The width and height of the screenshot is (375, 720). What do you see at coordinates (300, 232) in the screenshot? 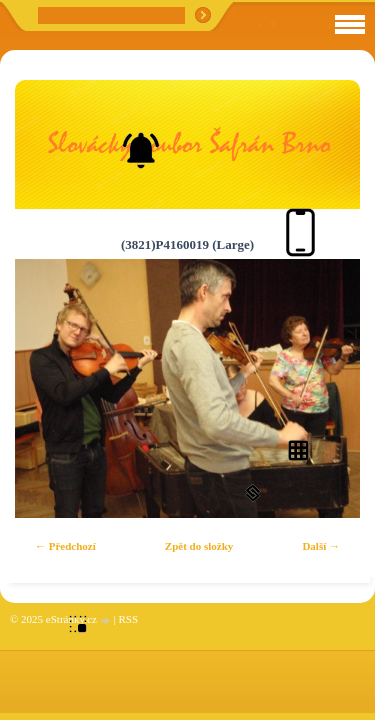
I see `access mobile device settings` at bounding box center [300, 232].